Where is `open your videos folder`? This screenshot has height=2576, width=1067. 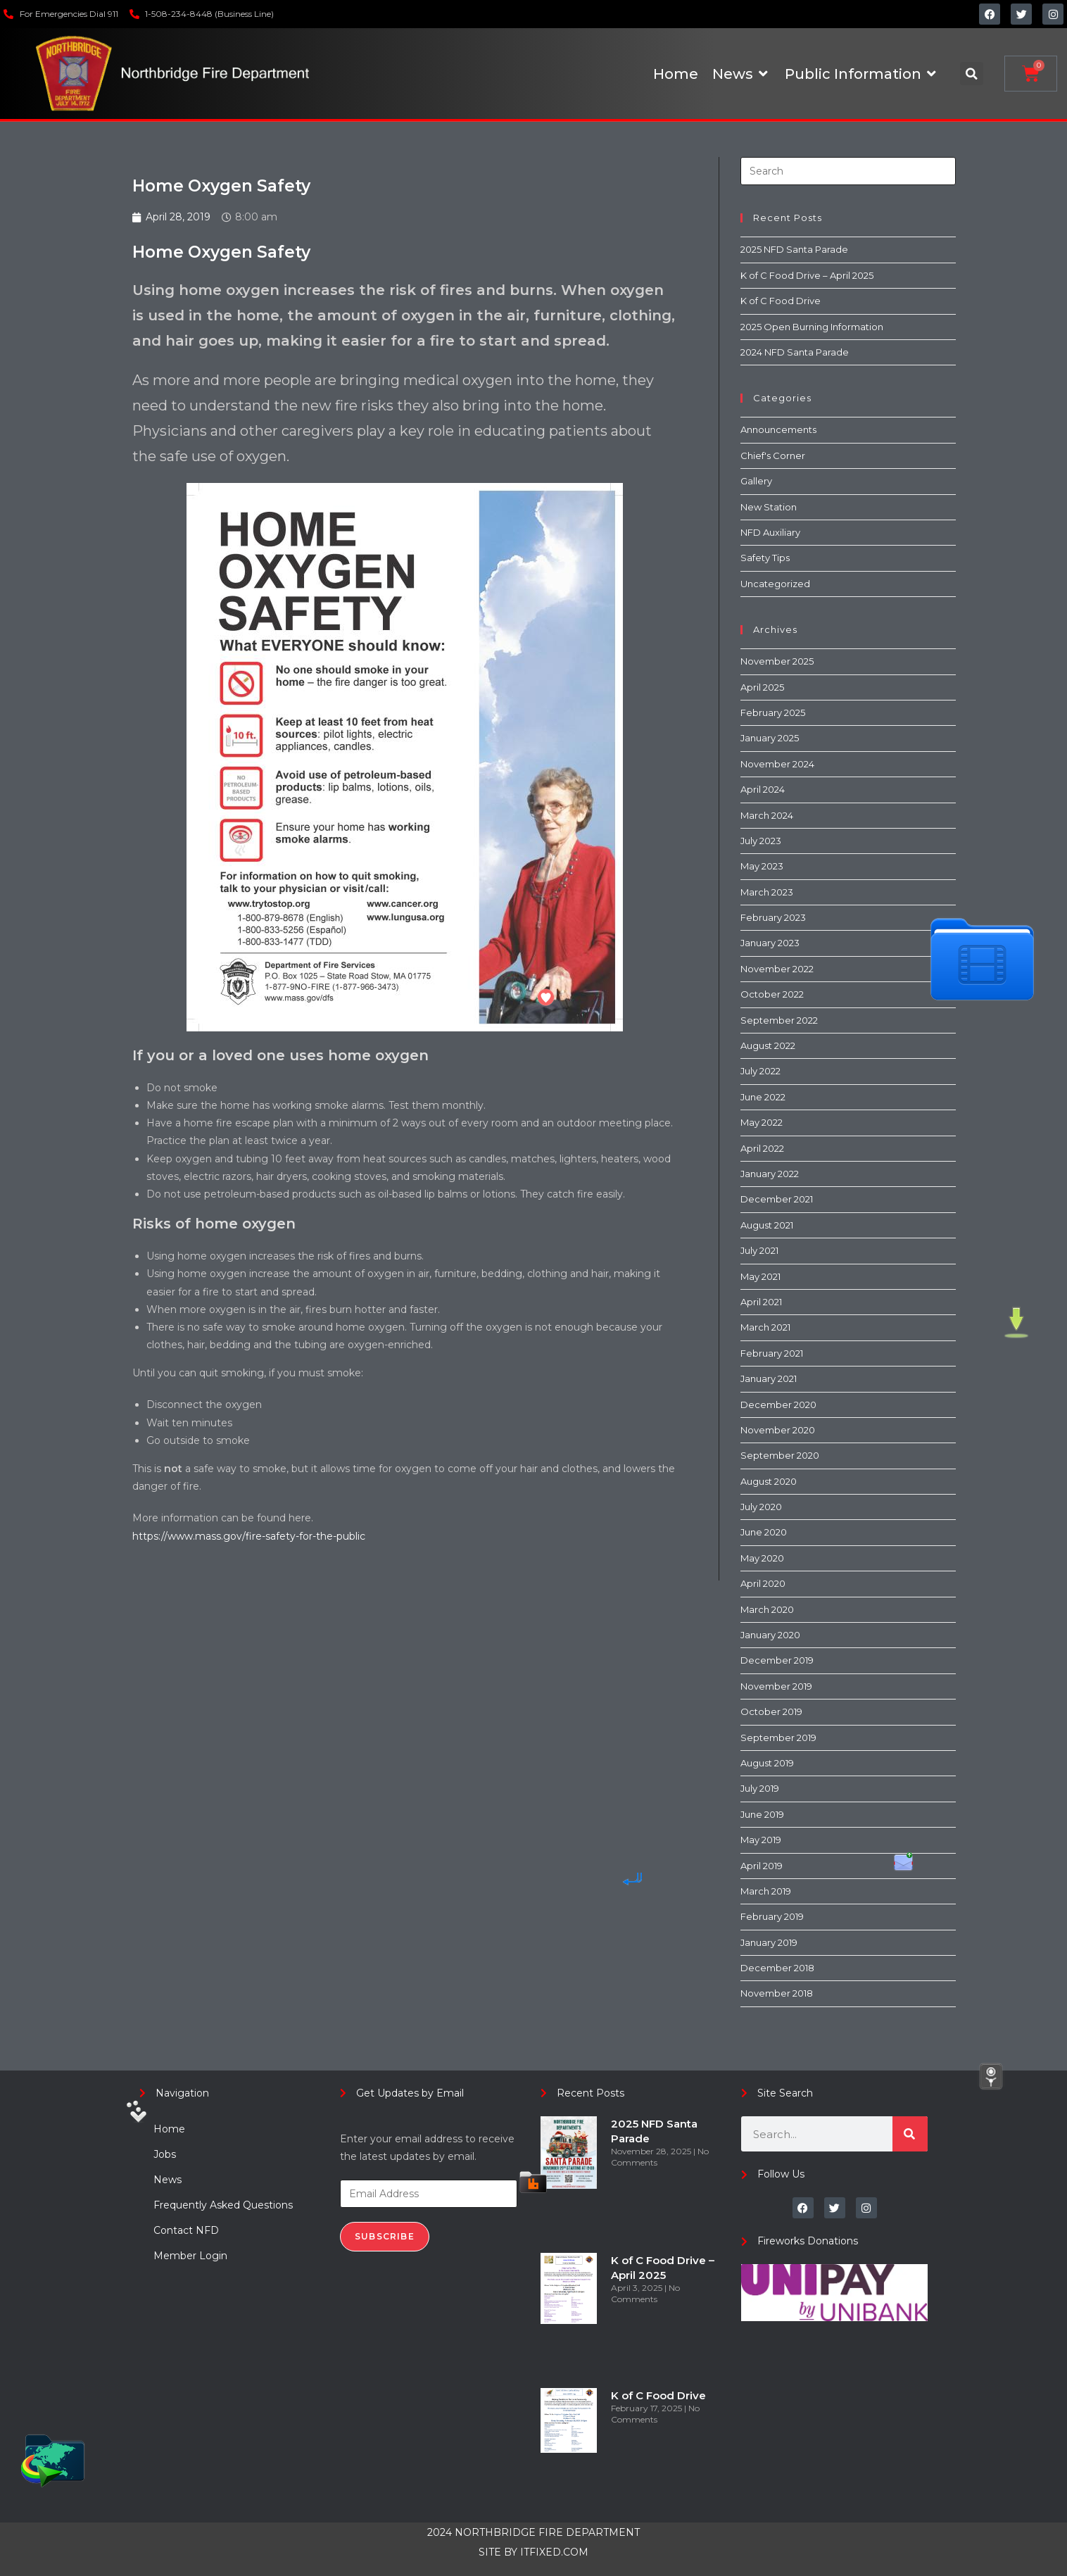 open your videos folder is located at coordinates (982, 959).